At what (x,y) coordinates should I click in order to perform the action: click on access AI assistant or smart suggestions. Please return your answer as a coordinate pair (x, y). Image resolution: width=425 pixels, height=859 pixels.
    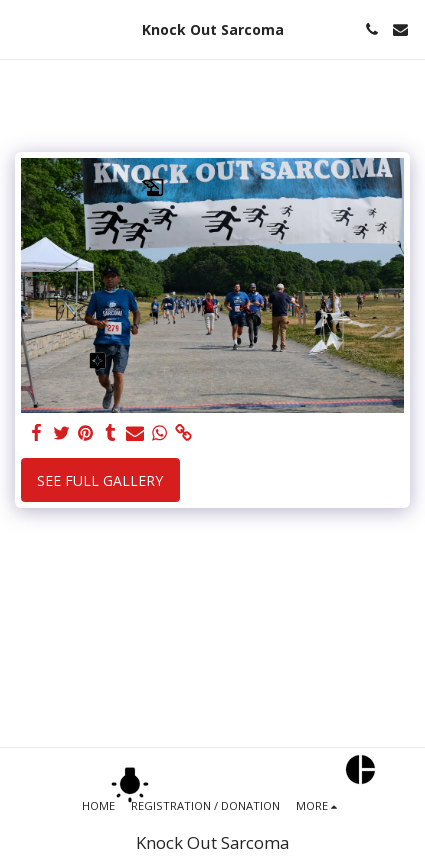
    Looking at the image, I should click on (97, 361).